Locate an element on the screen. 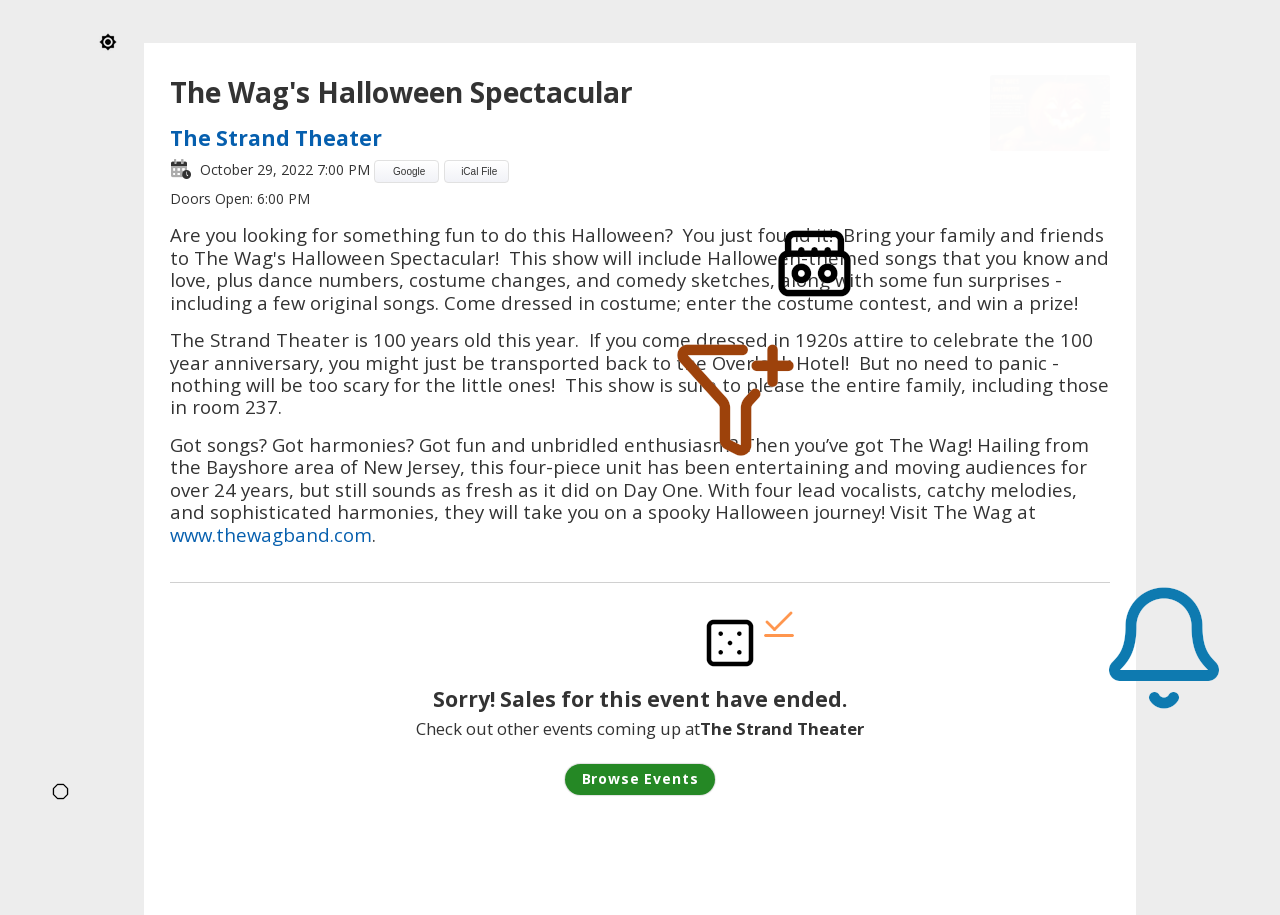 The height and width of the screenshot is (915, 1280). play music or audio is located at coordinates (814, 263).